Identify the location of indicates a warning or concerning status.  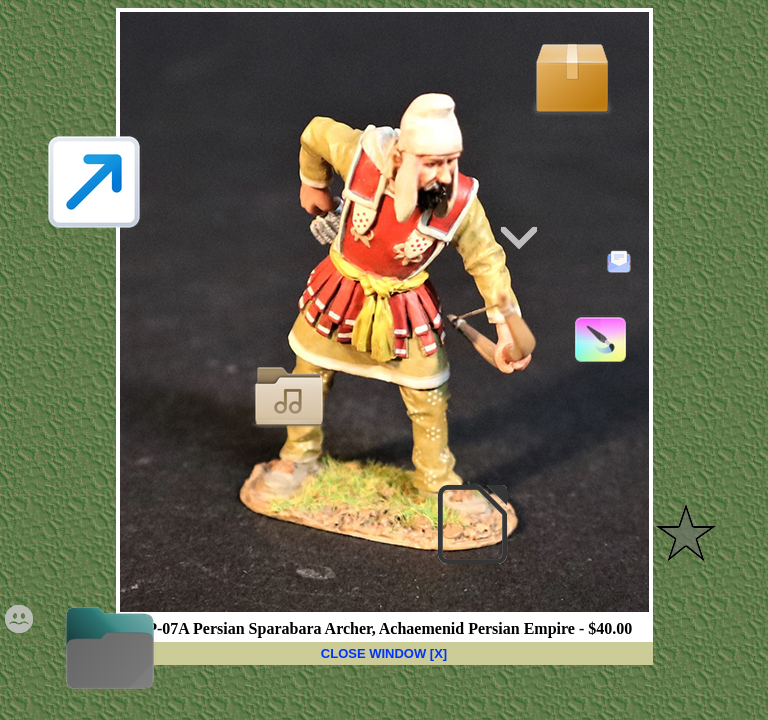
(19, 619).